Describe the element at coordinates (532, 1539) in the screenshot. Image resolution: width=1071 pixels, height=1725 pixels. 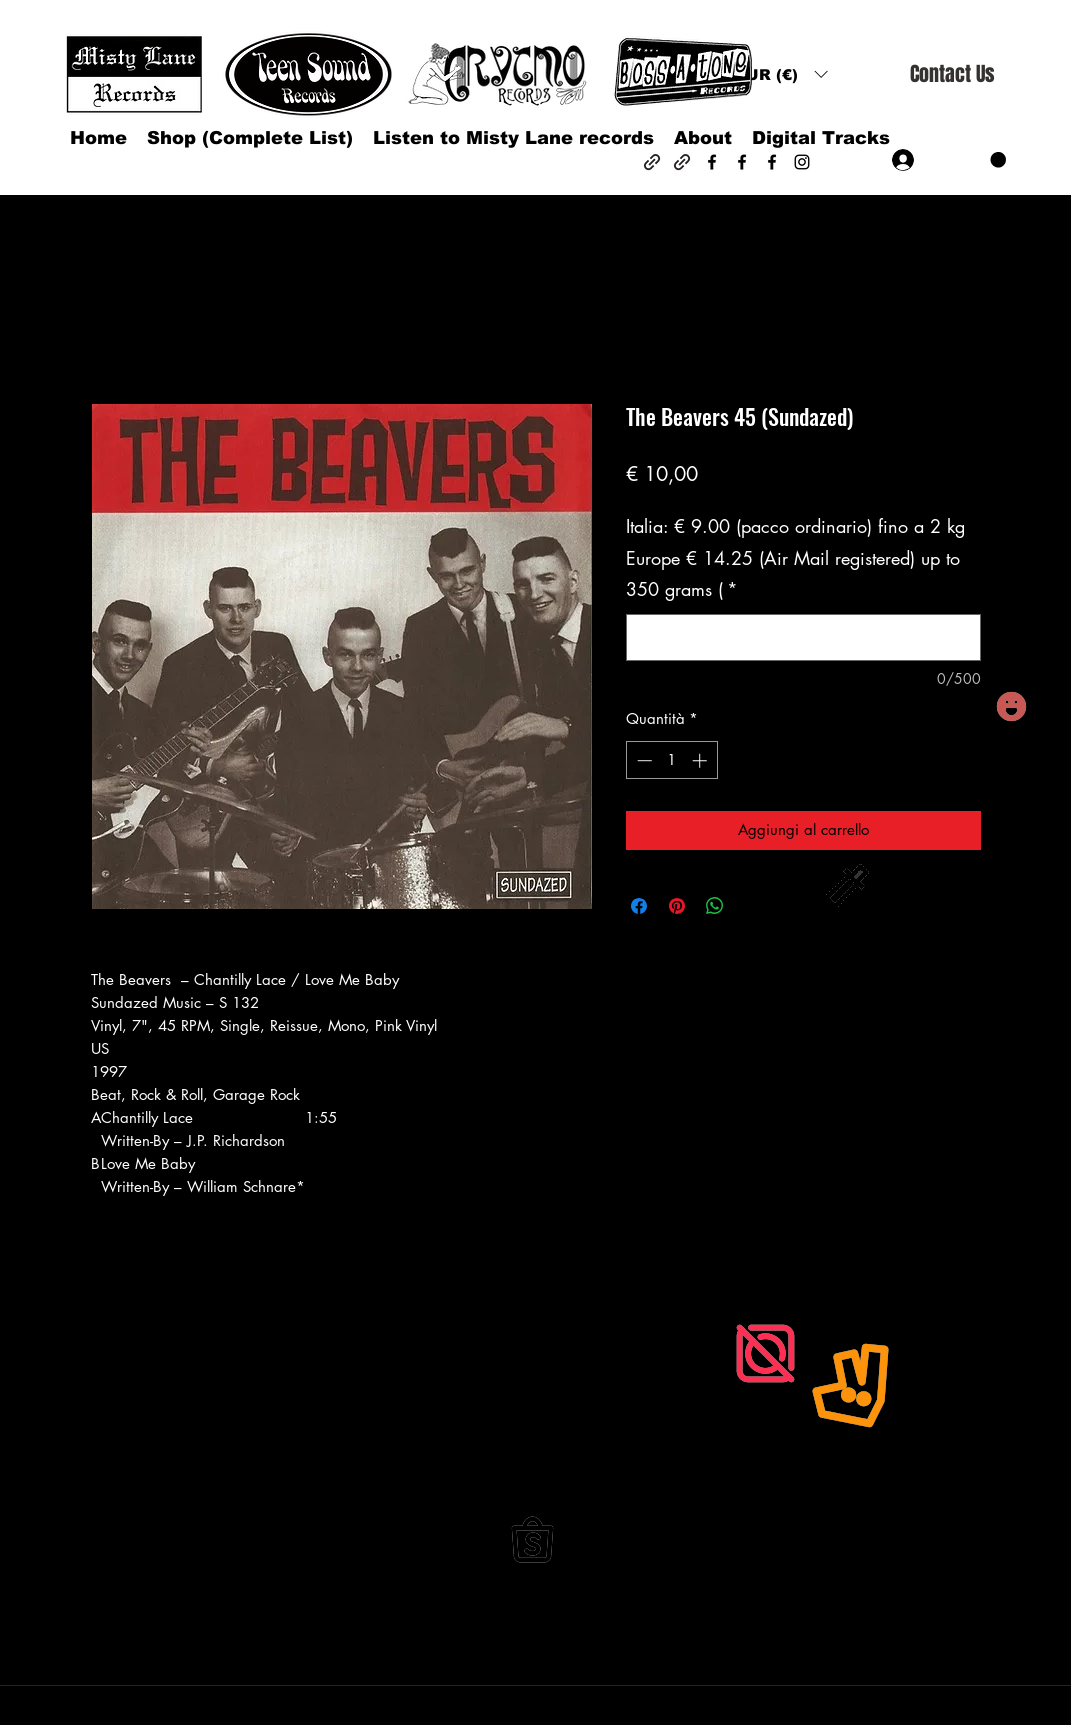
I see `open the Shopee shopping app` at that location.